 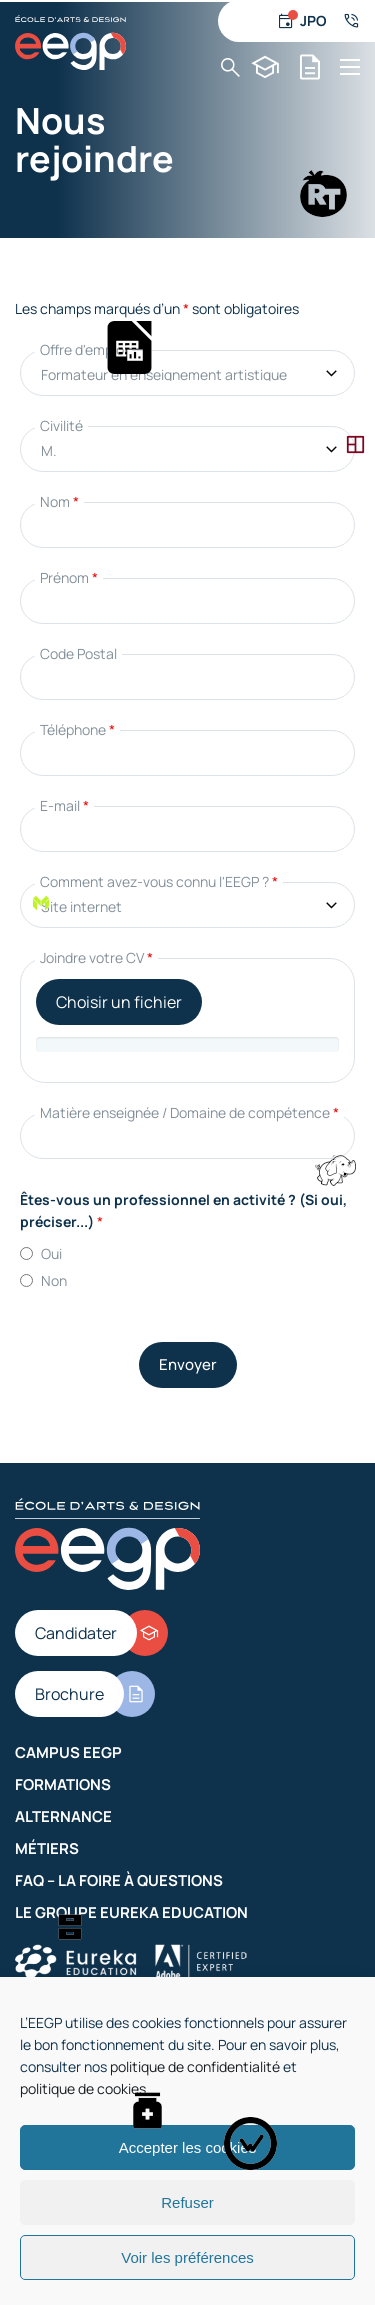 I want to click on open the Monzo banking app, so click(x=41, y=903).